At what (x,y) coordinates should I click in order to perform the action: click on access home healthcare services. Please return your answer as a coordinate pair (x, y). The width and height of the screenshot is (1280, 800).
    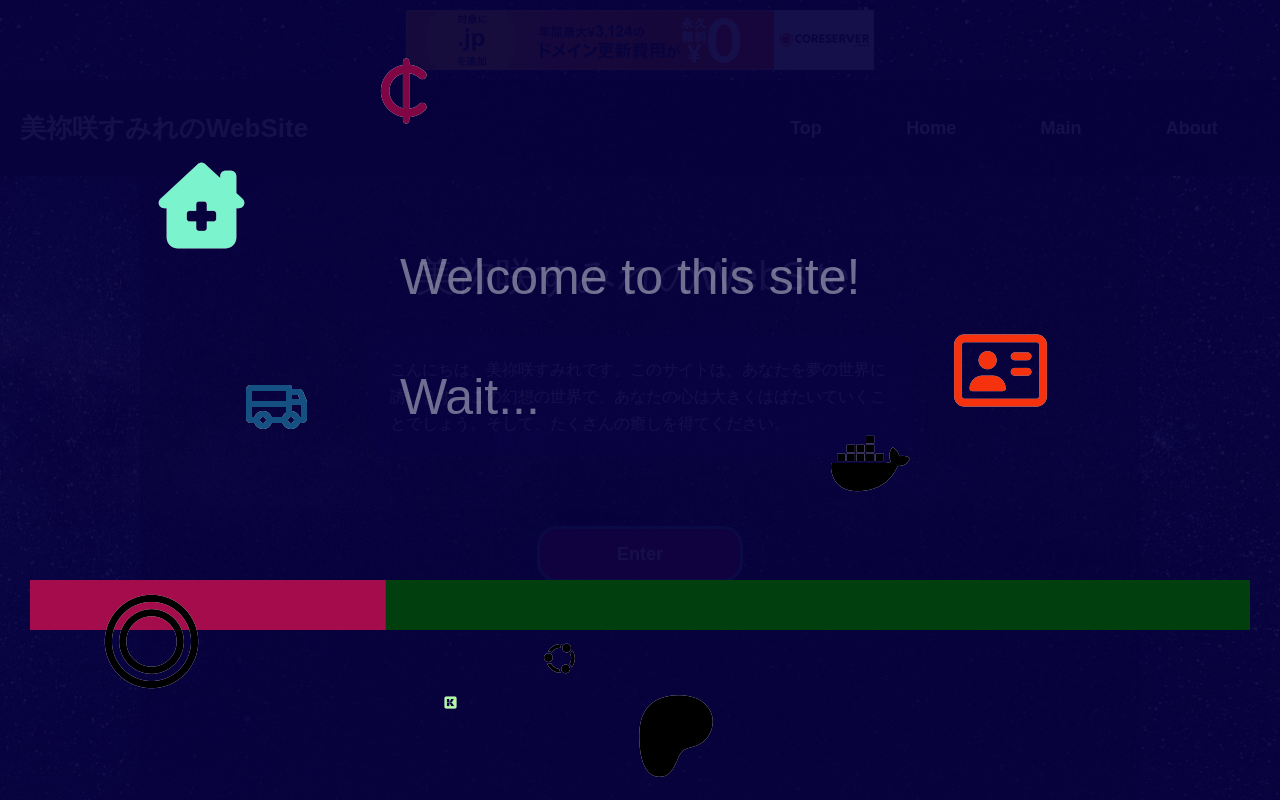
    Looking at the image, I should click on (201, 205).